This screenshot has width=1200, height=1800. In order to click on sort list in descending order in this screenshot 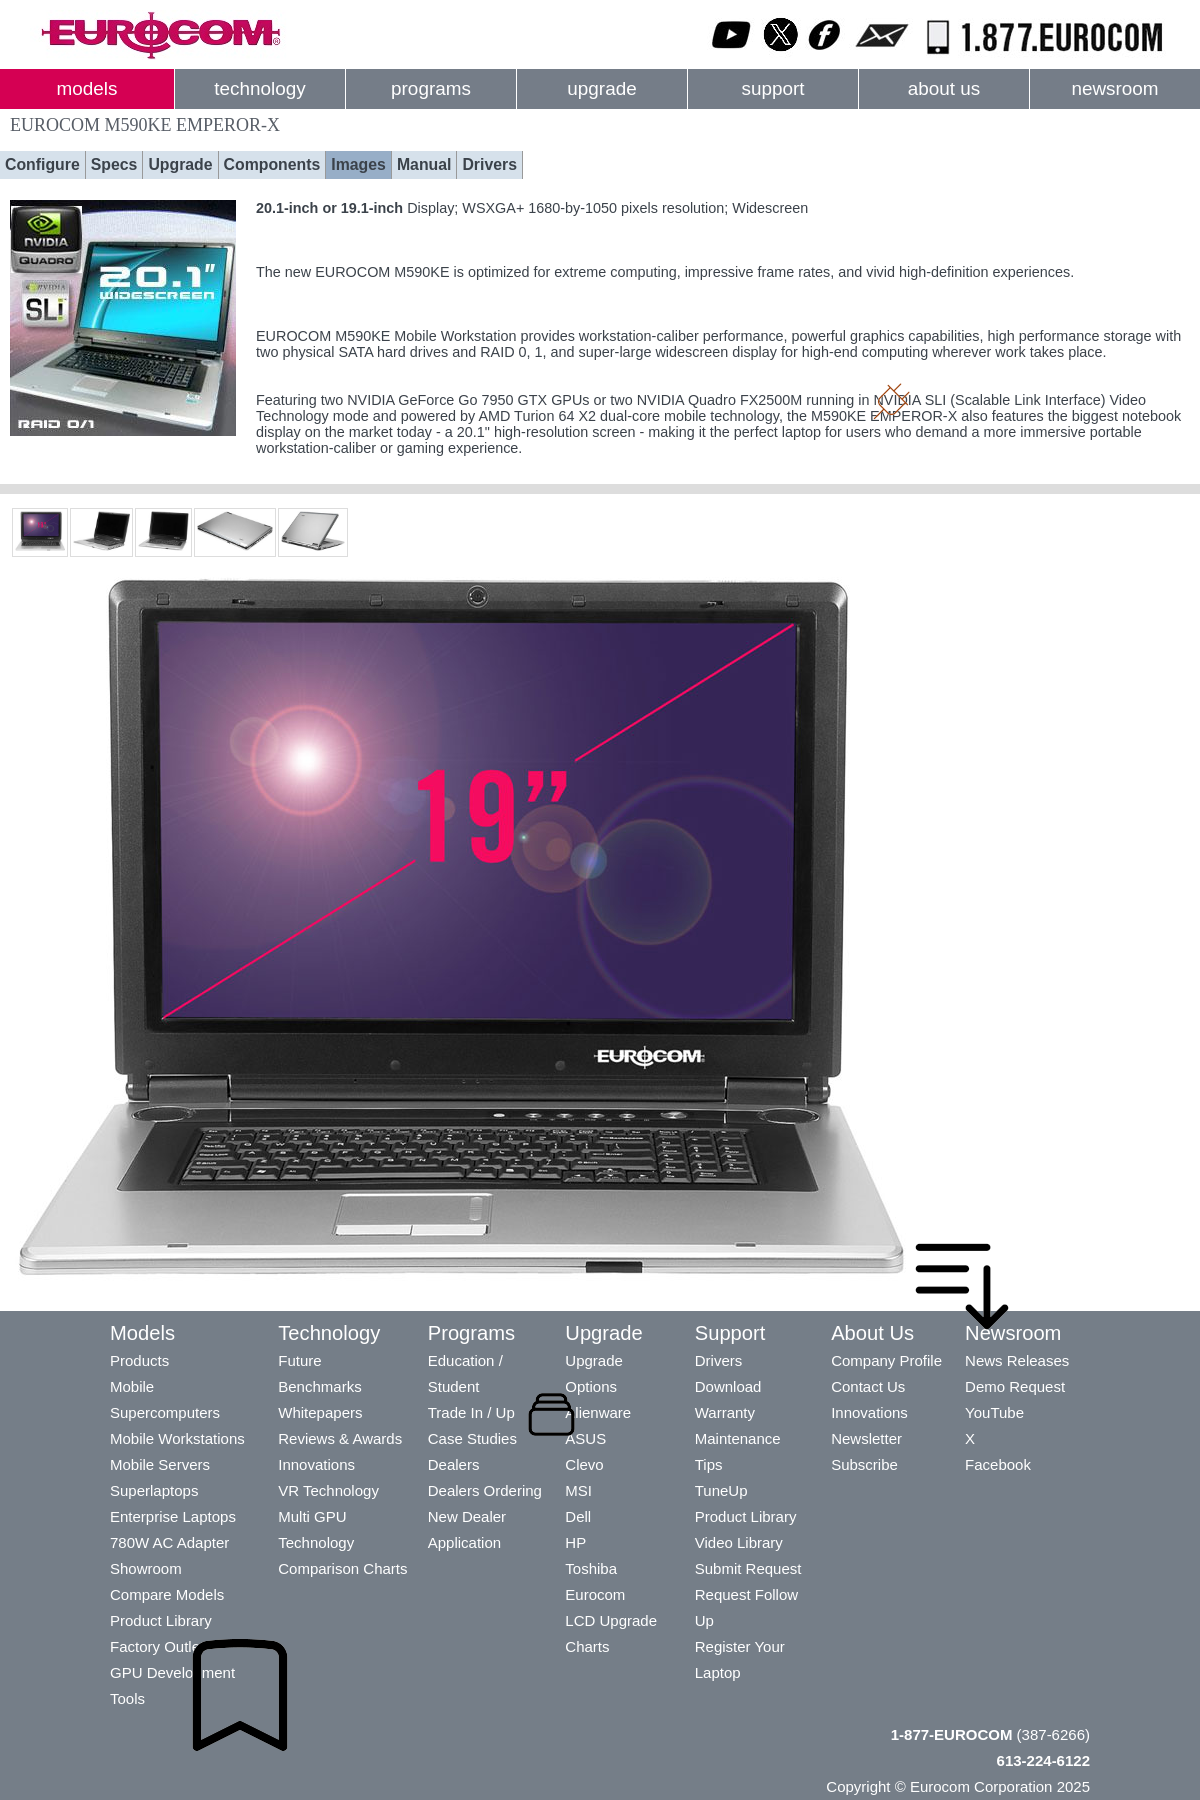, I will do `click(962, 1283)`.